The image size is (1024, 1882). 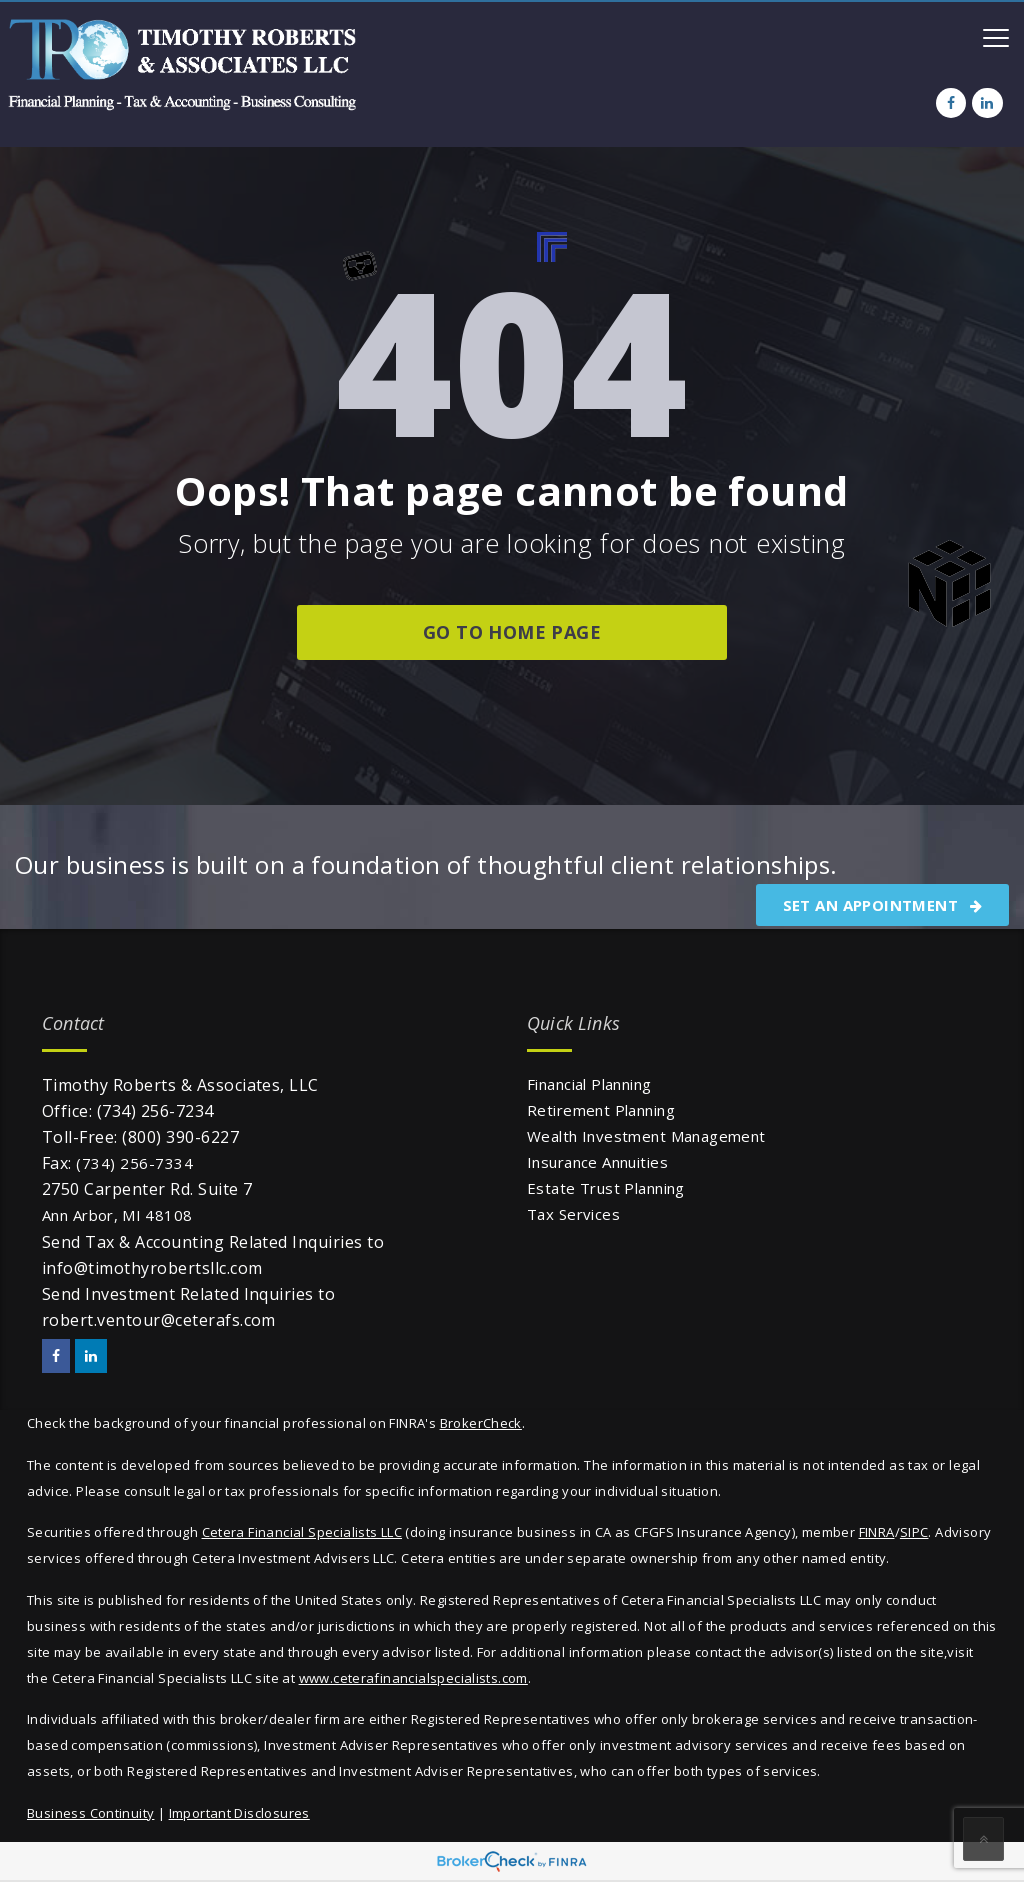 I want to click on NumPy library or package integration, so click(x=949, y=583).